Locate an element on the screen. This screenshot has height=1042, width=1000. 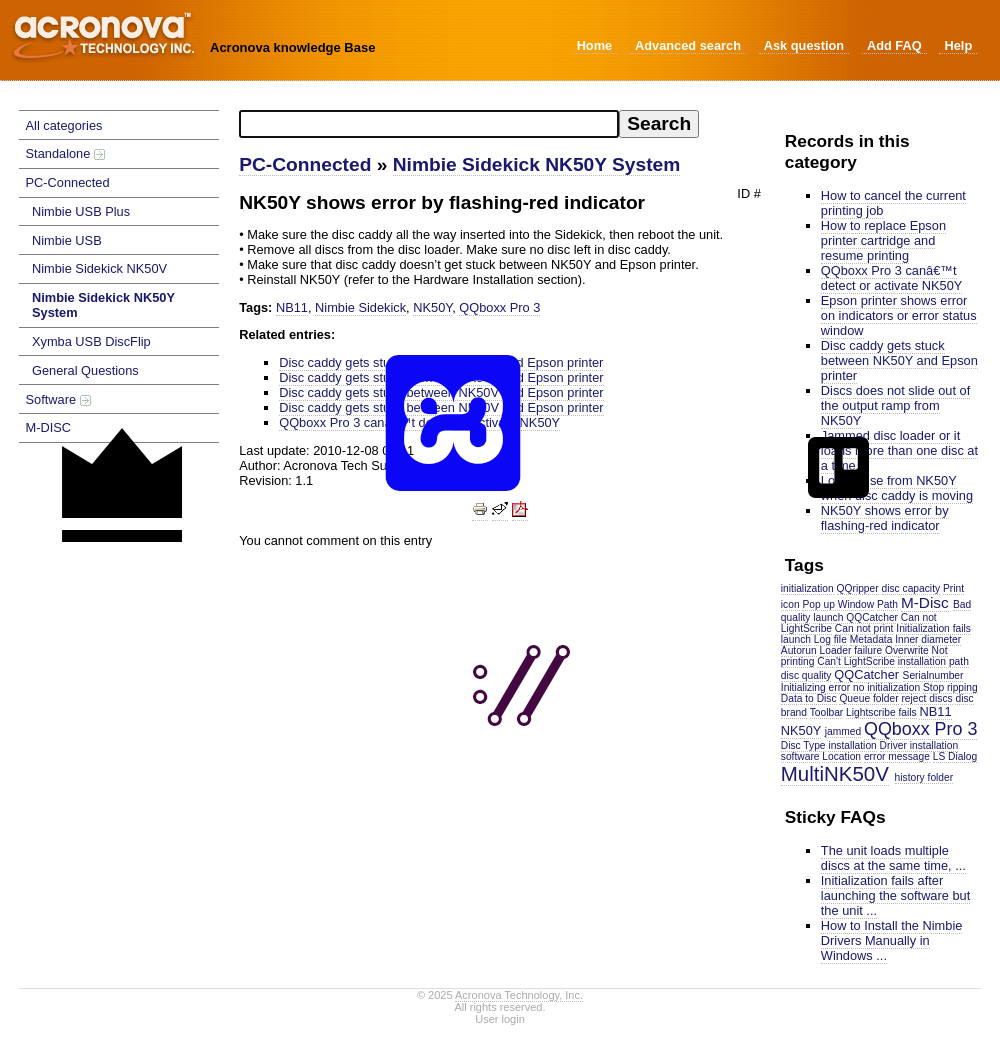
open trello app is located at coordinates (838, 467).